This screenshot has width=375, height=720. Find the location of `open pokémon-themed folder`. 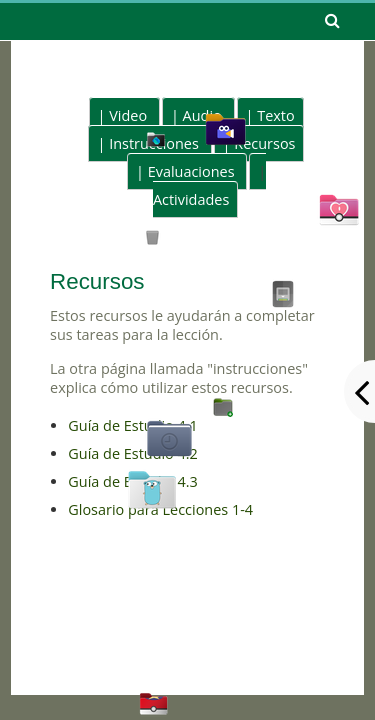

open pokémon-themed folder is located at coordinates (153, 704).